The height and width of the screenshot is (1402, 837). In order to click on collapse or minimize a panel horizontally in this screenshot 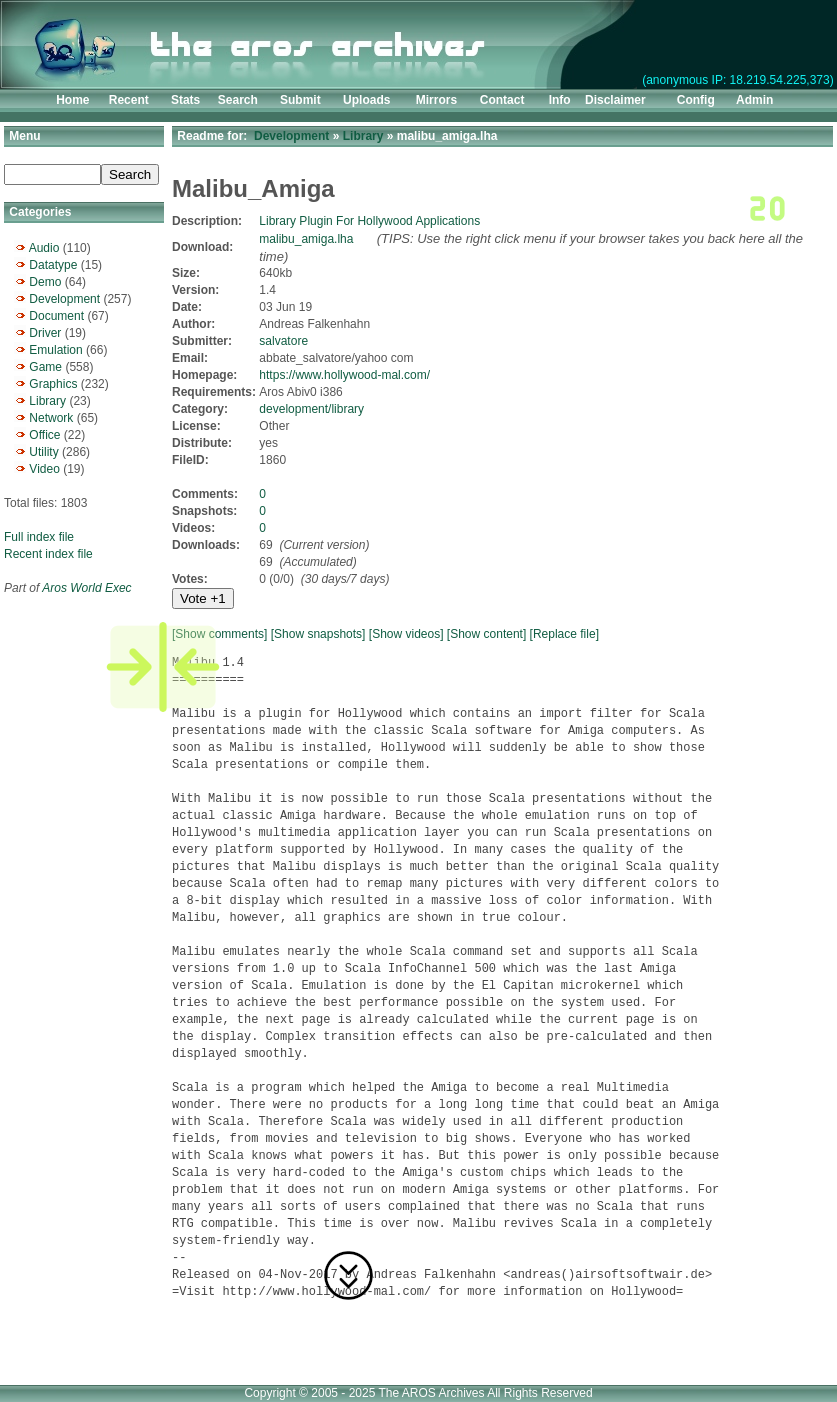, I will do `click(163, 667)`.